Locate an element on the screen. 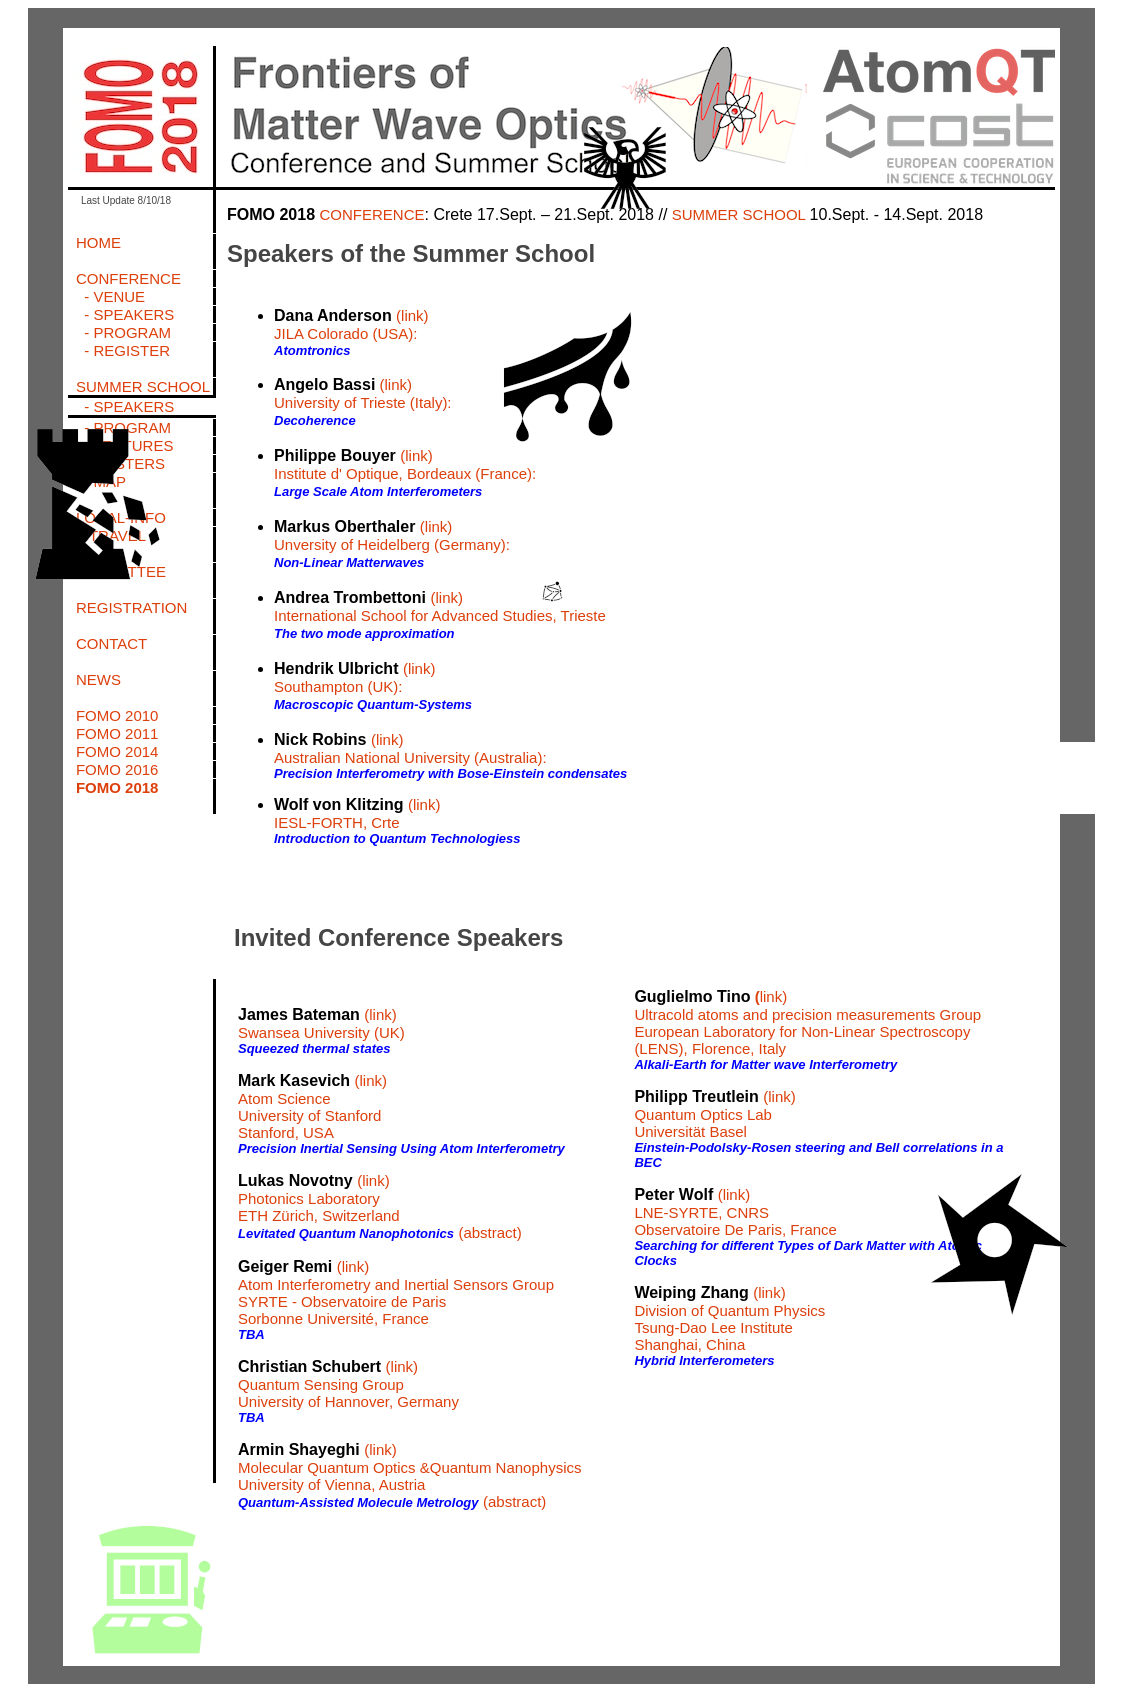 The height and width of the screenshot is (1692, 1123). indicates a destroyed or damaged tower in a game is located at coordinates (90, 504).